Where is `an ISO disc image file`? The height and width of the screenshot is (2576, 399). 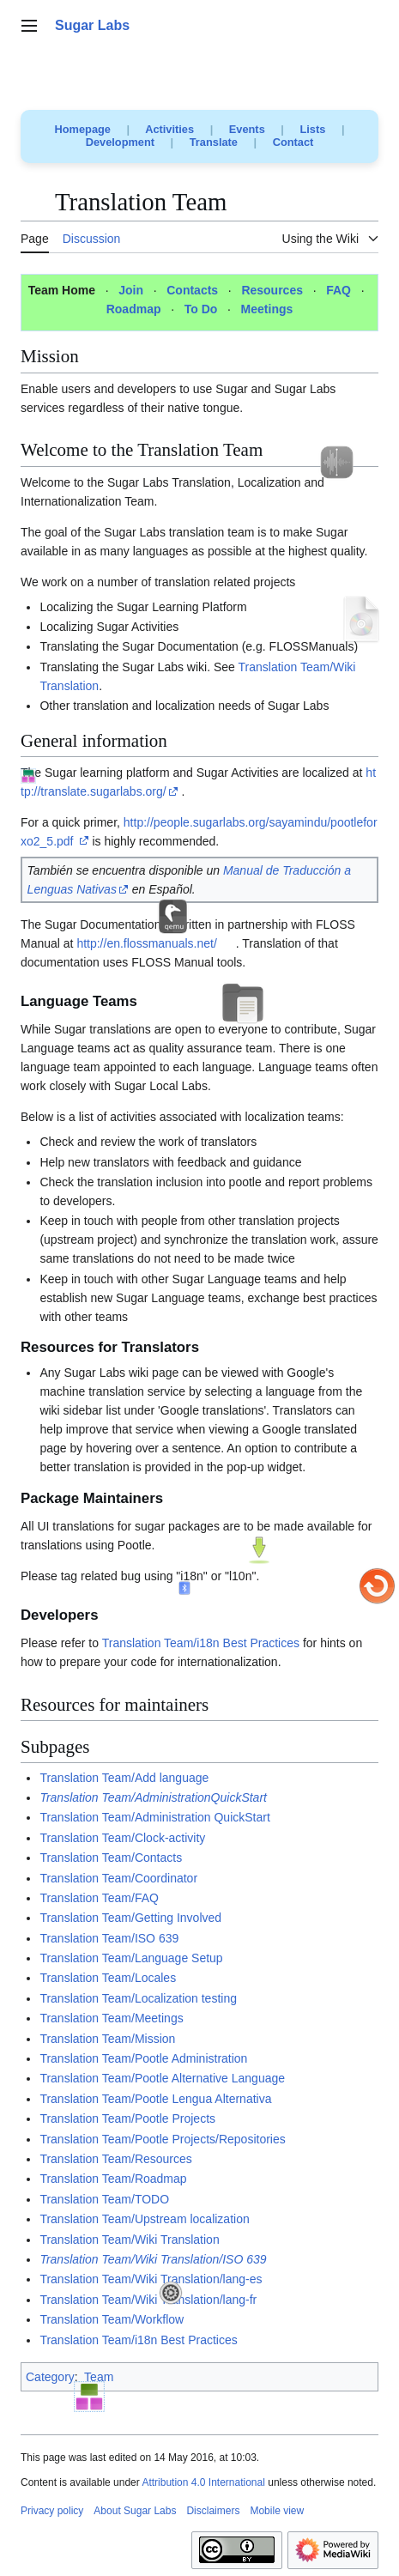
an ISO disc image file is located at coordinates (361, 620).